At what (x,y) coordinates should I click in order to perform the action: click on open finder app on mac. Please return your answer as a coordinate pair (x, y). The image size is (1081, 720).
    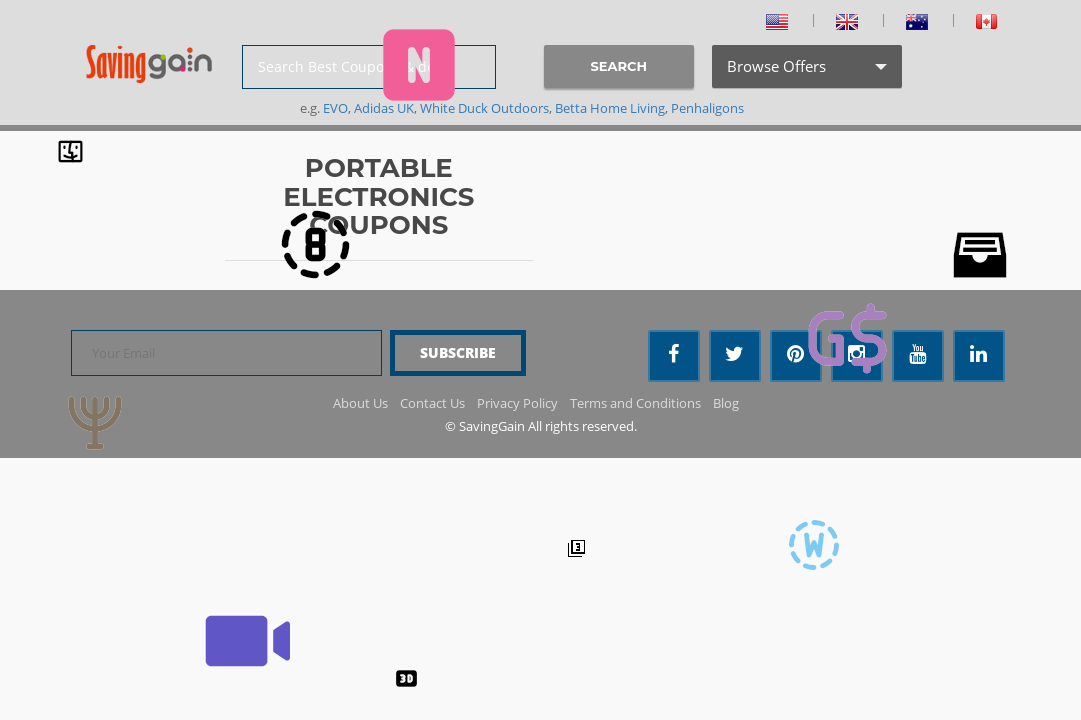
    Looking at the image, I should click on (70, 151).